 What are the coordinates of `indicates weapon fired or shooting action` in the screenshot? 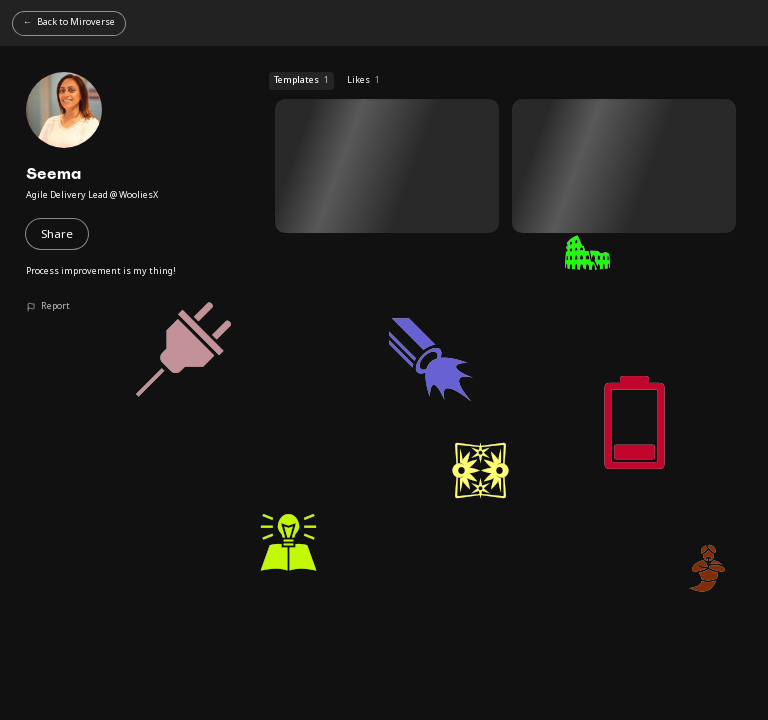 It's located at (431, 360).